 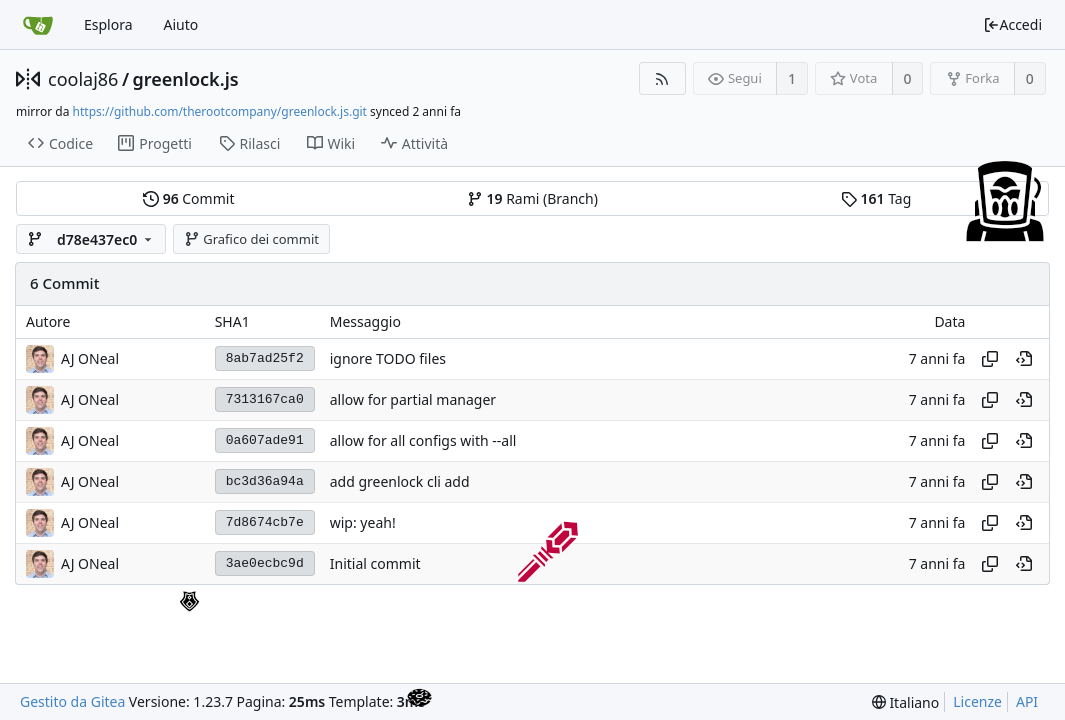 I want to click on access food or bakery category, so click(x=419, y=697).